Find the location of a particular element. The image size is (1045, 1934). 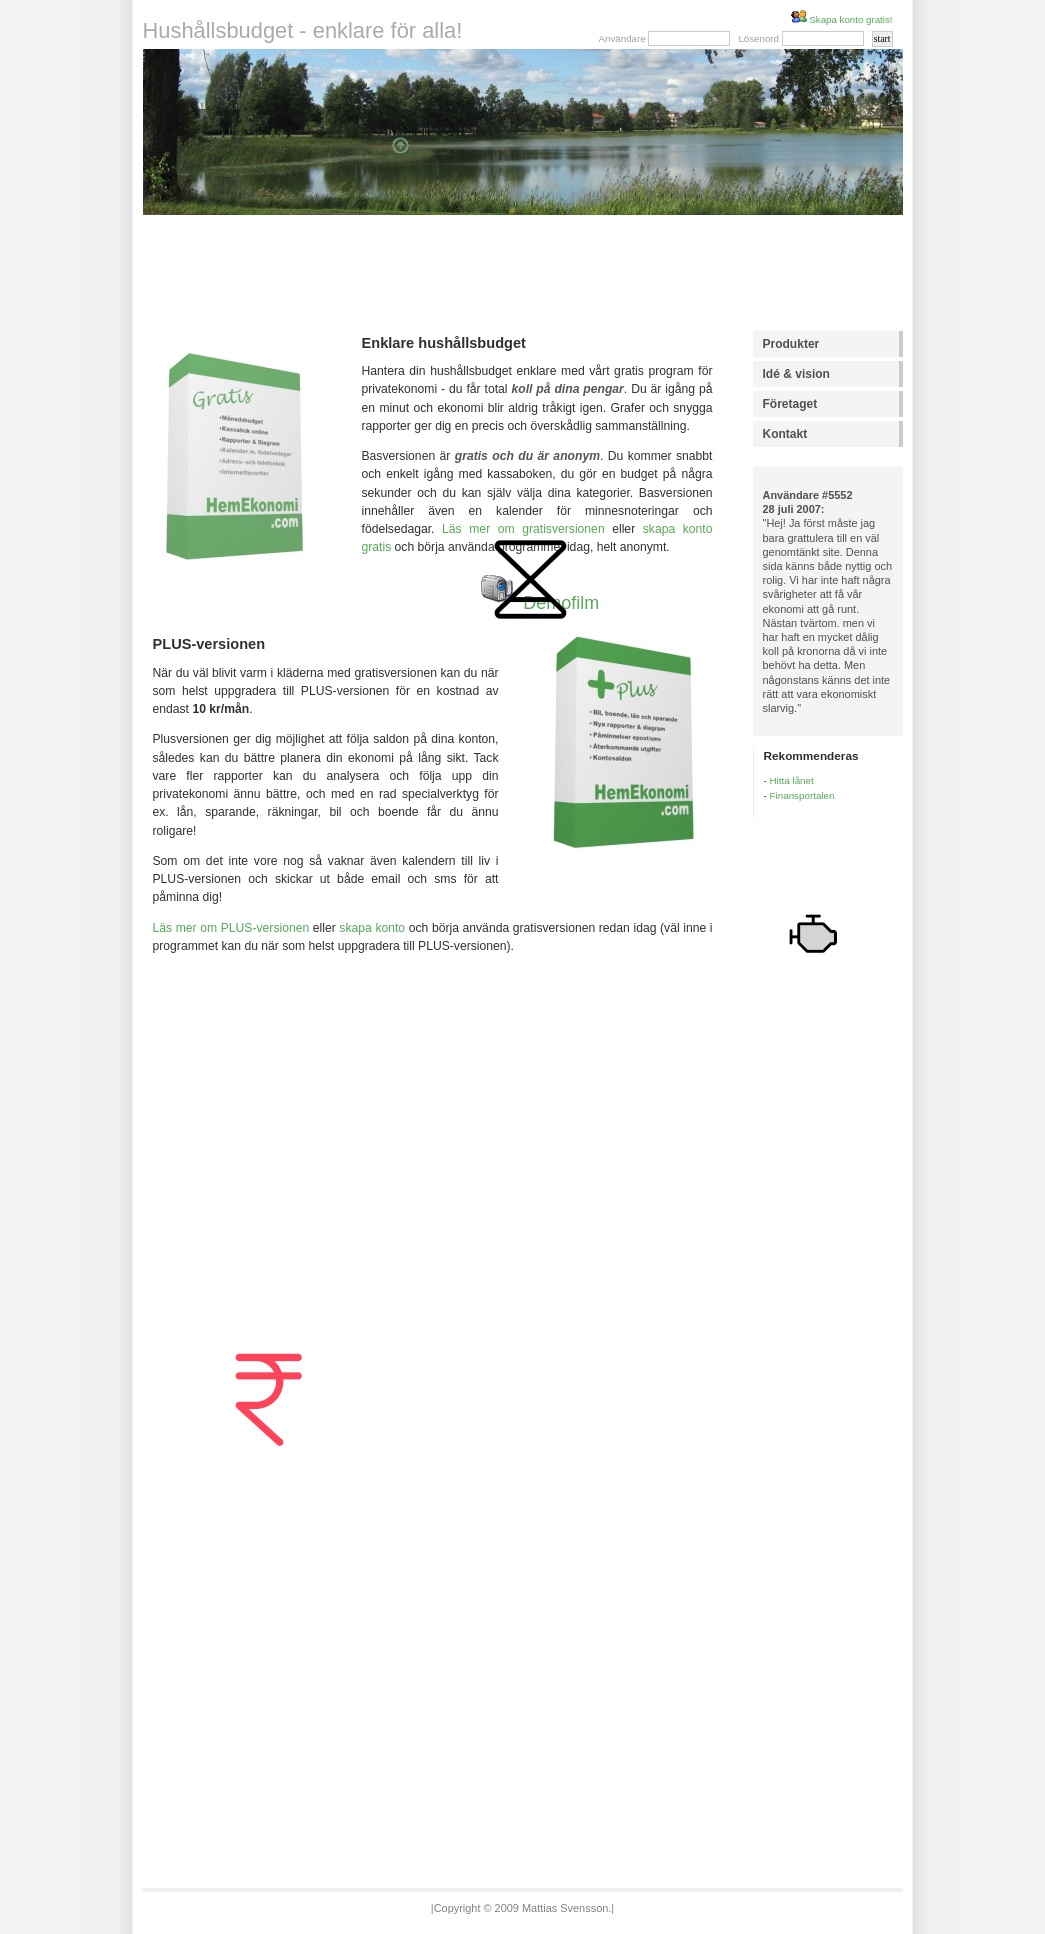

scroll to top of page is located at coordinates (400, 145).